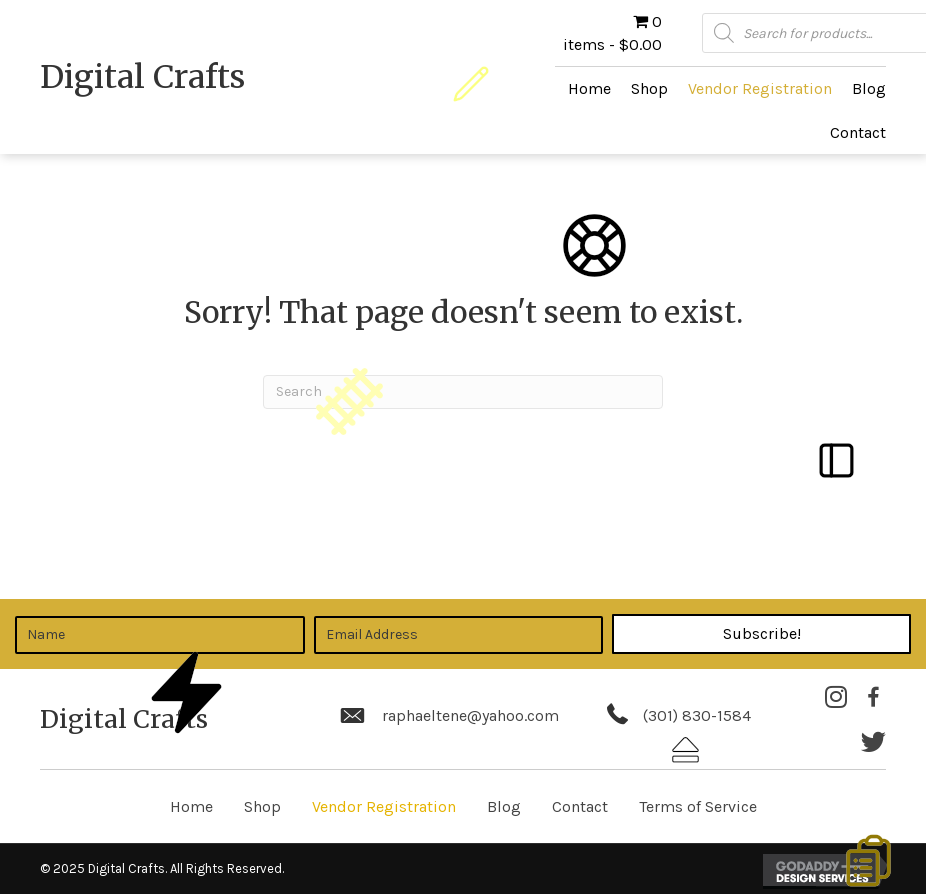  What do you see at coordinates (868, 860) in the screenshot?
I see `view clipboard with document list` at bounding box center [868, 860].